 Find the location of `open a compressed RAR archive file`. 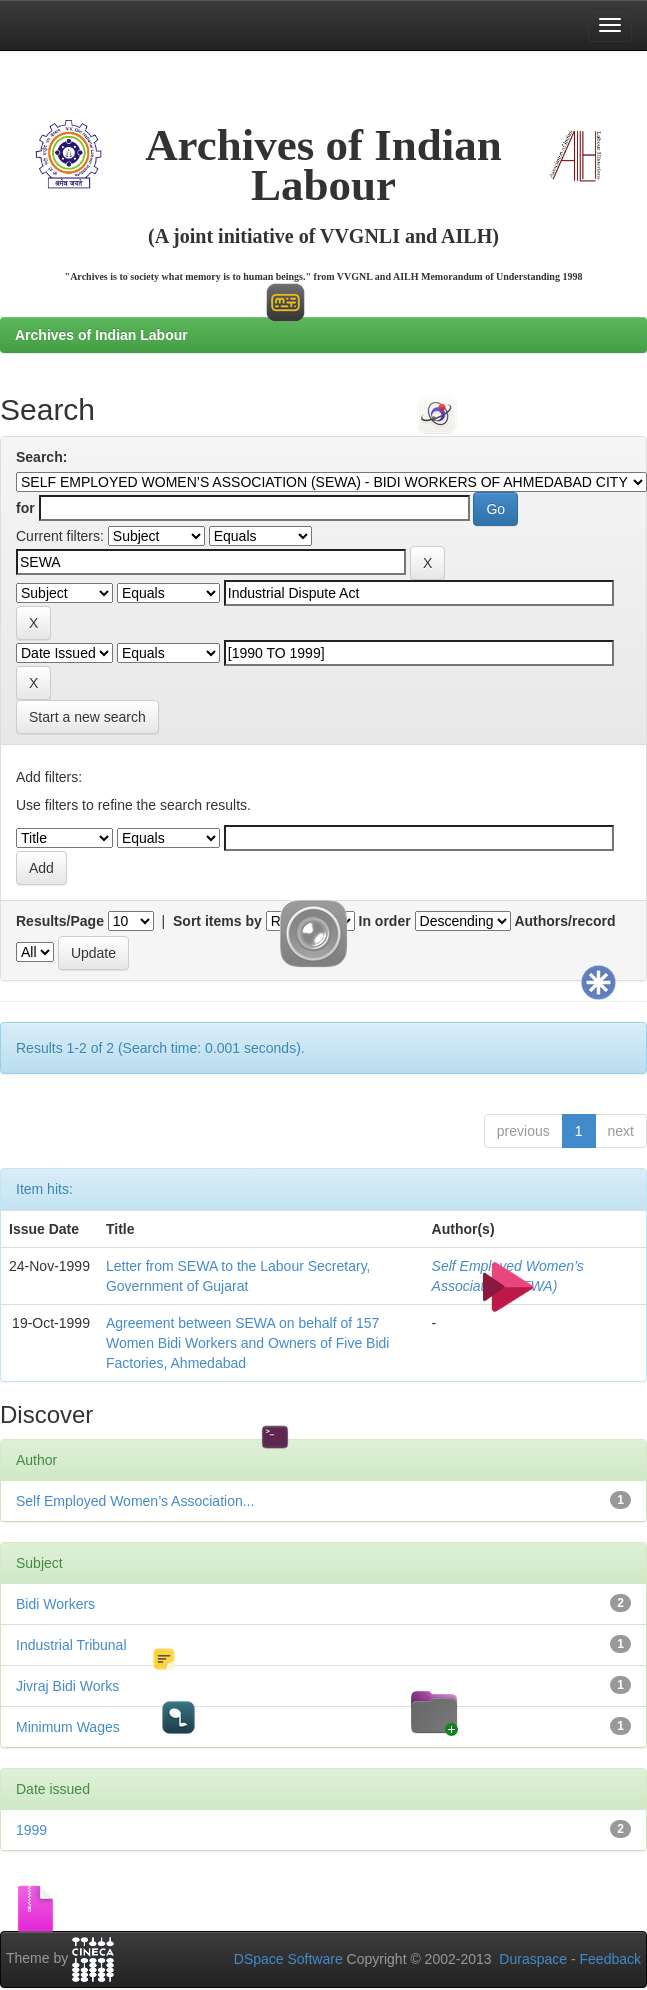

open a compressed RAR archive file is located at coordinates (35, 1909).